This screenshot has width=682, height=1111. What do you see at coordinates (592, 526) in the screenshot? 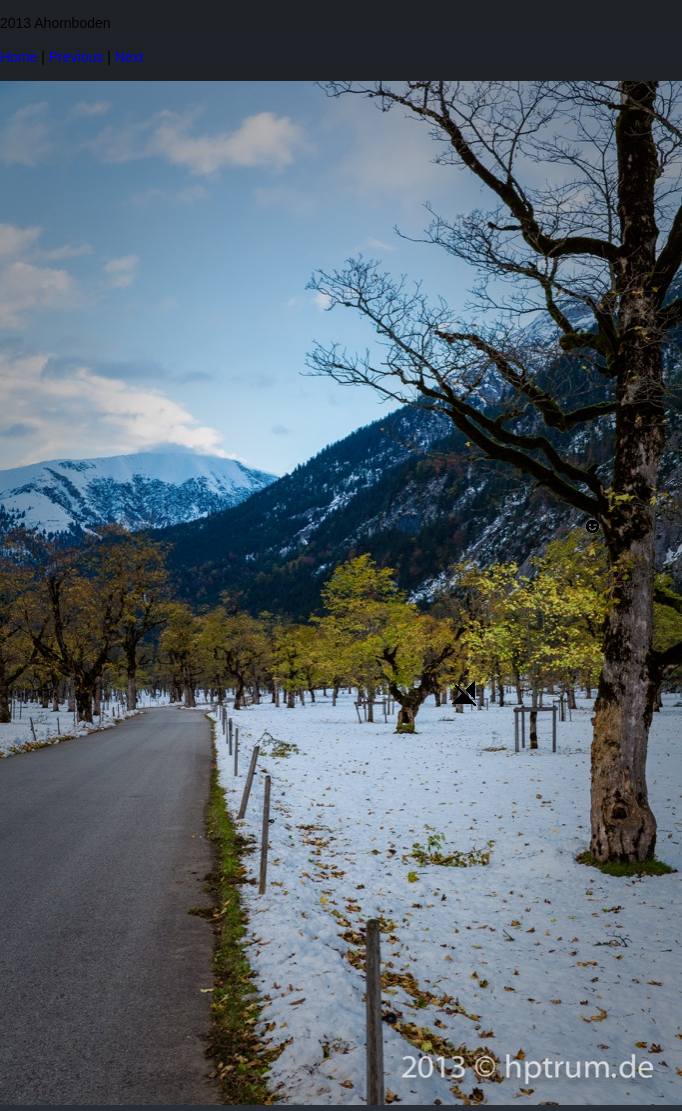
I see `insert a winking emoji into your message` at bounding box center [592, 526].